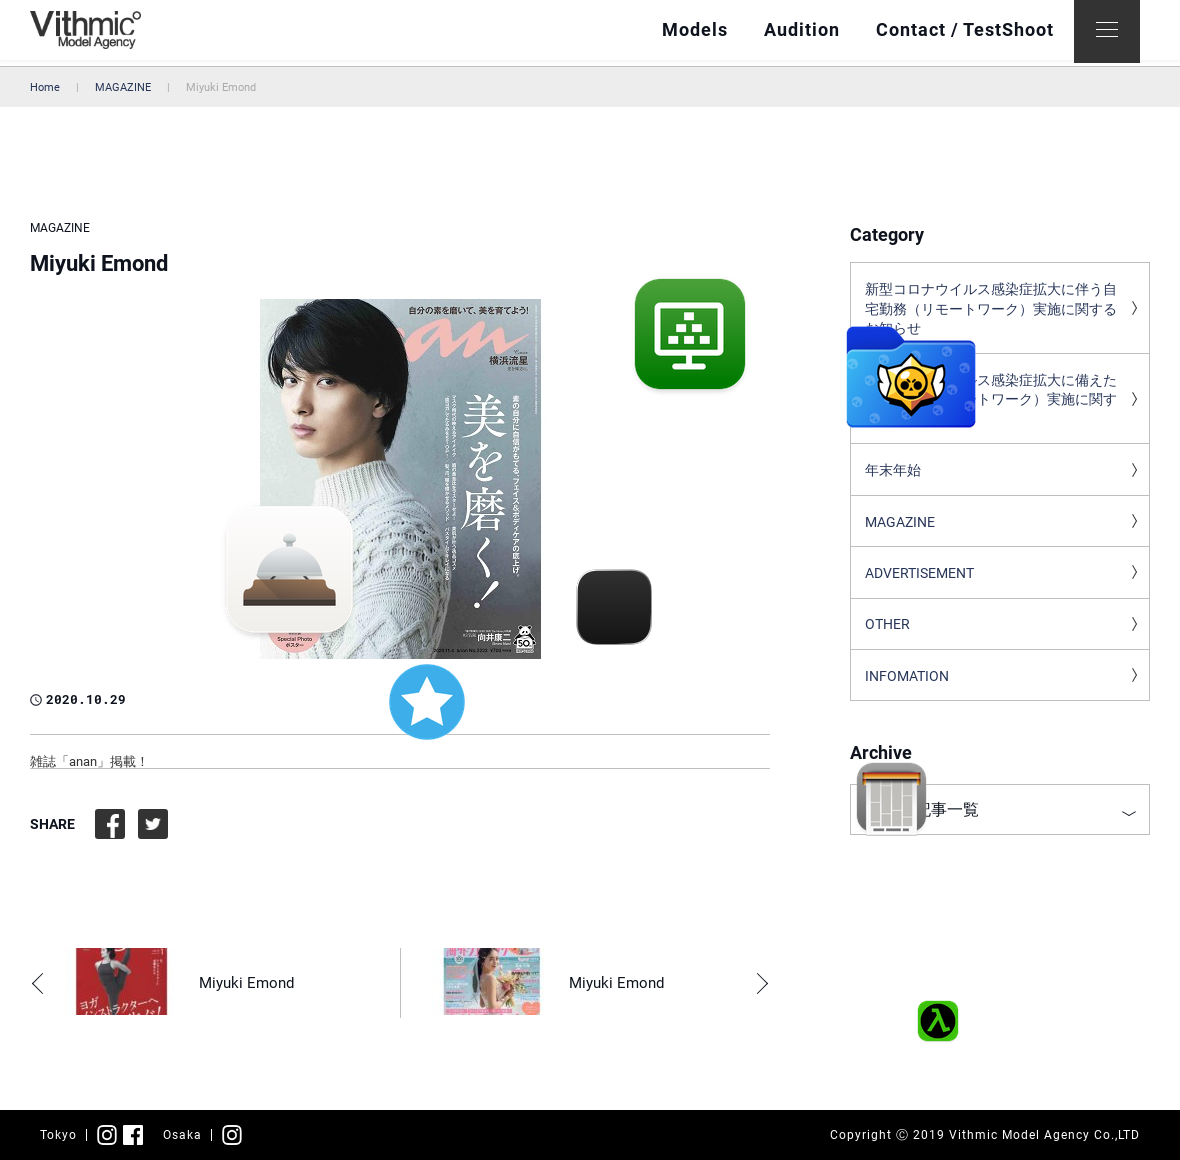 The height and width of the screenshot is (1160, 1180). I want to click on indicates a favorited or starred item, so click(427, 702).